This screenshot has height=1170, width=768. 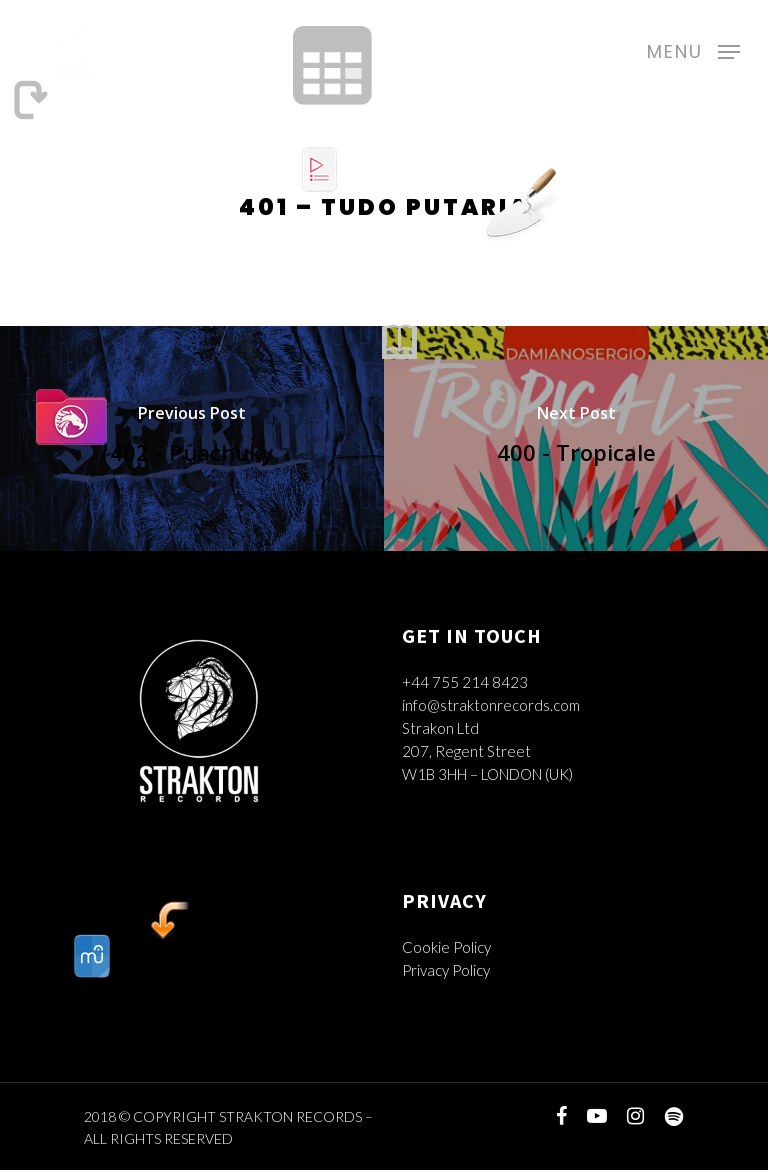 I want to click on open a MuseScore 3 music notation file, so click(x=92, y=956).